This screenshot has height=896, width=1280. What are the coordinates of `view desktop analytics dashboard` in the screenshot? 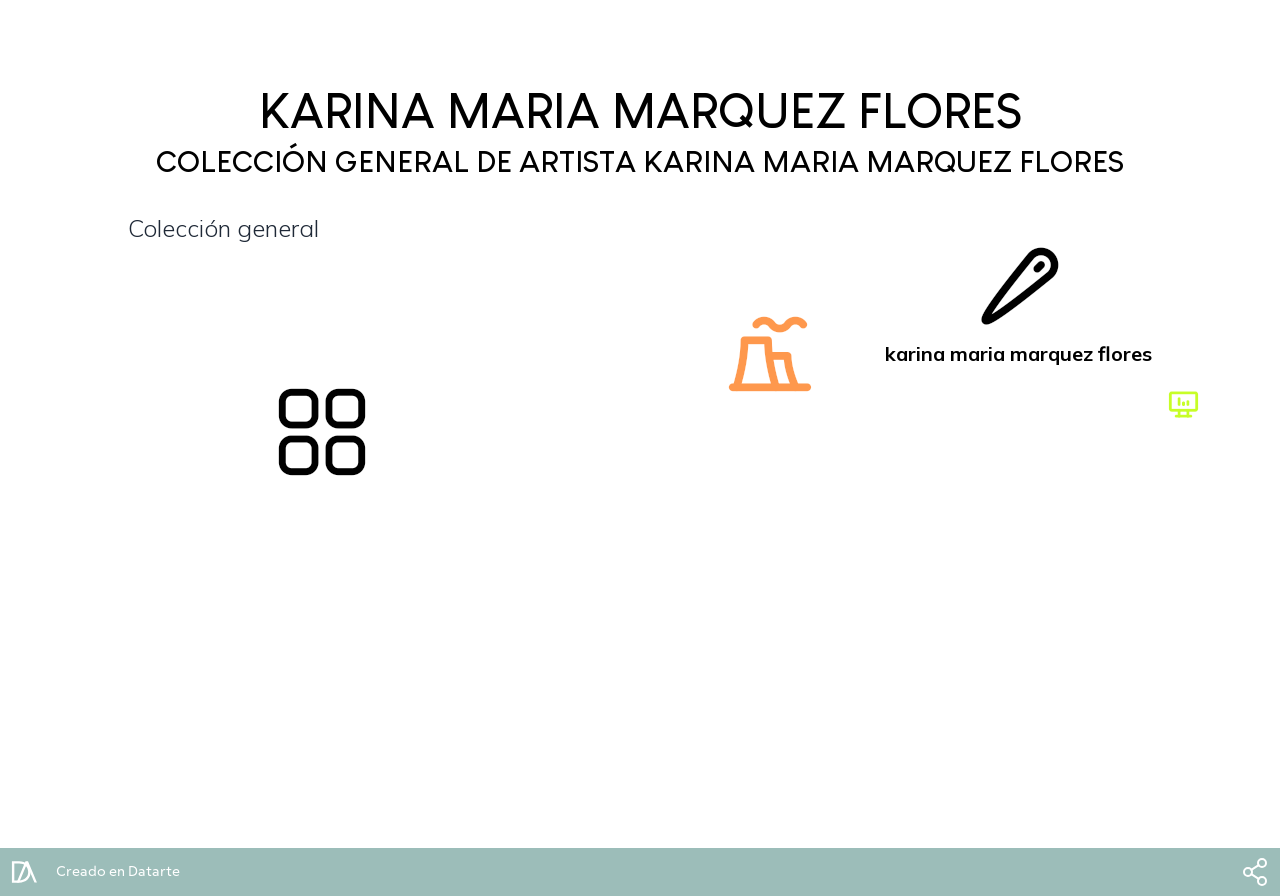 It's located at (1183, 404).